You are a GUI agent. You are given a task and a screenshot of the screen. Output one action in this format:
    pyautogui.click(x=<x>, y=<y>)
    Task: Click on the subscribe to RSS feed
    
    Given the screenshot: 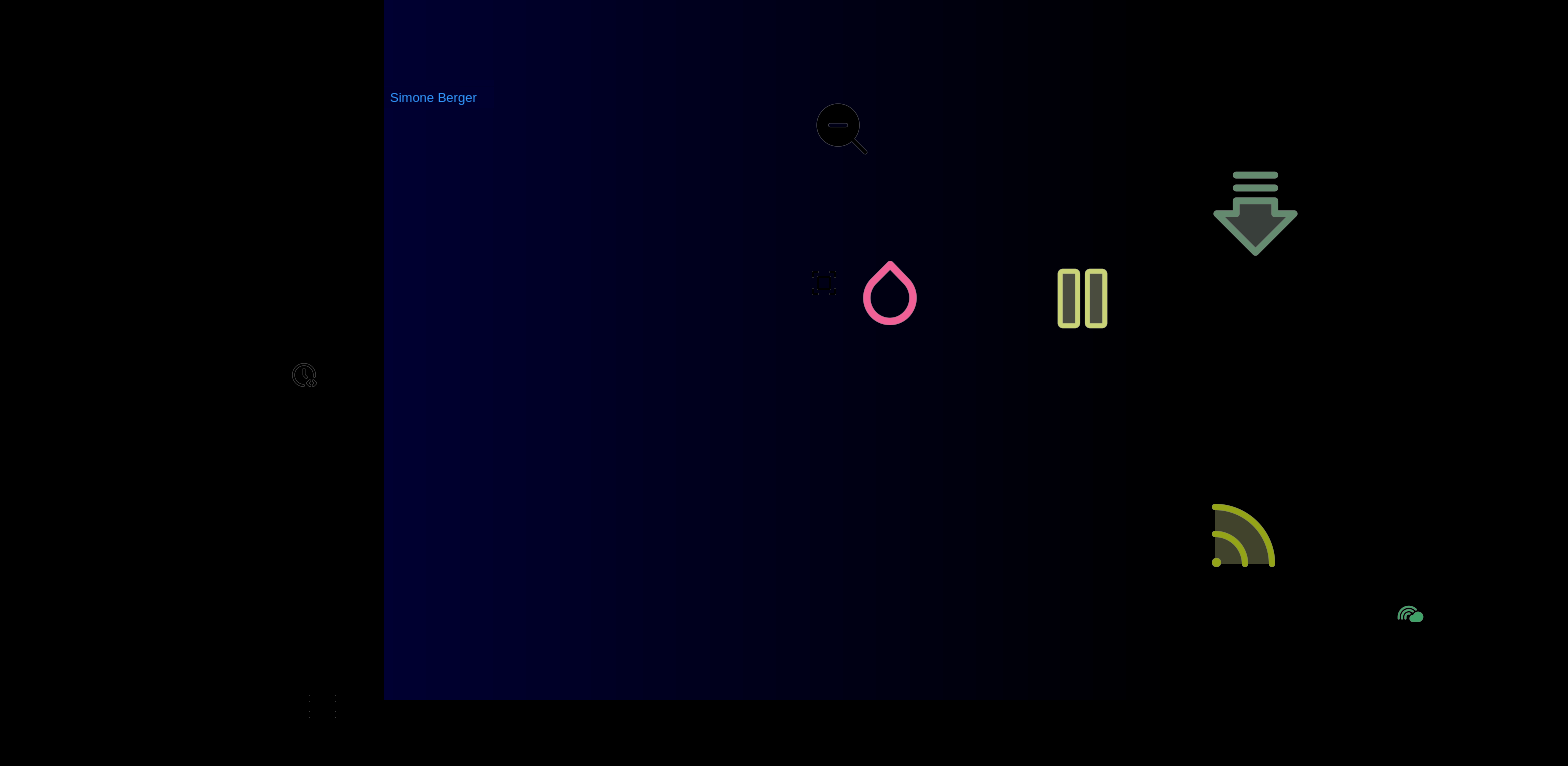 What is the action you would take?
    pyautogui.click(x=1239, y=540)
    